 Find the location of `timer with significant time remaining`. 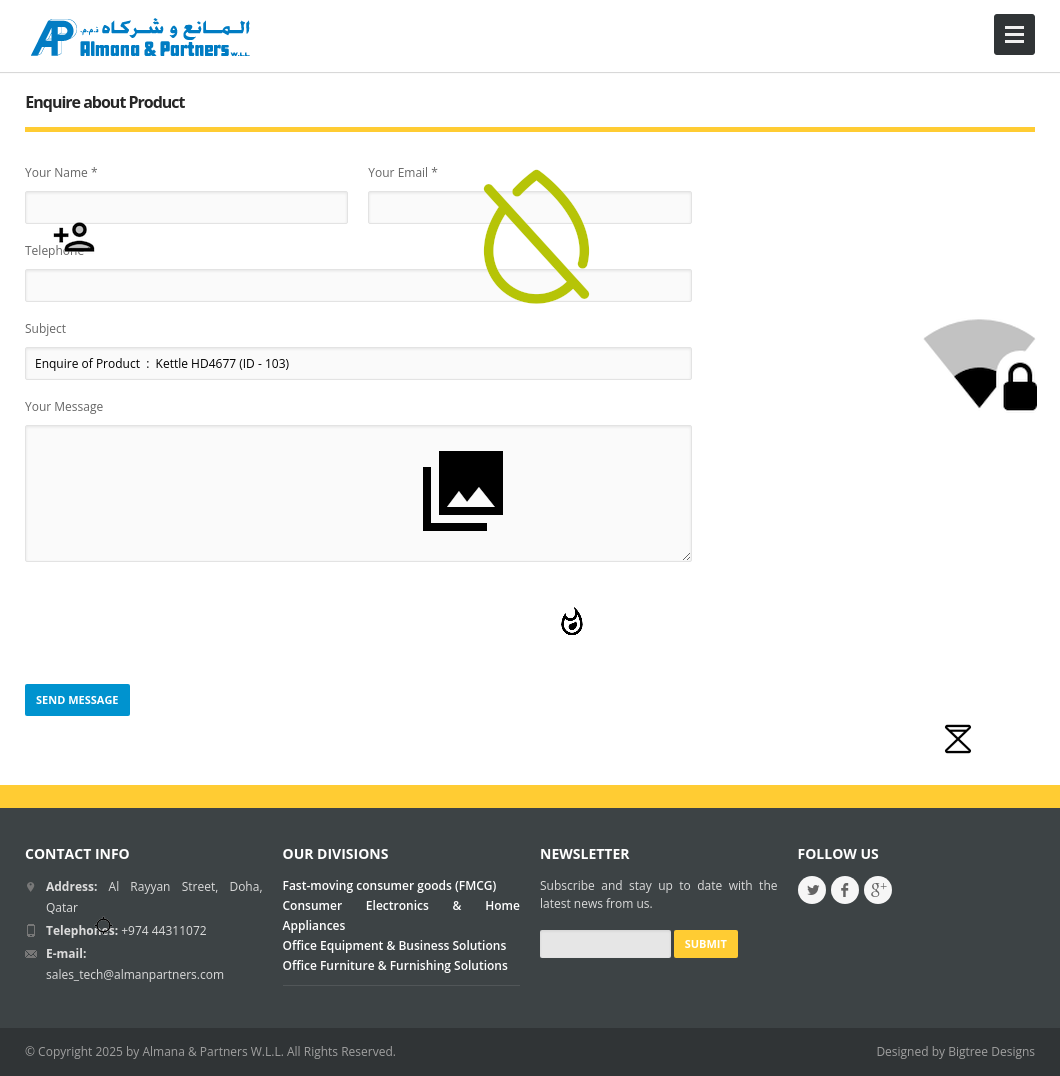

timer with significant time remaining is located at coordinates (958, 739).